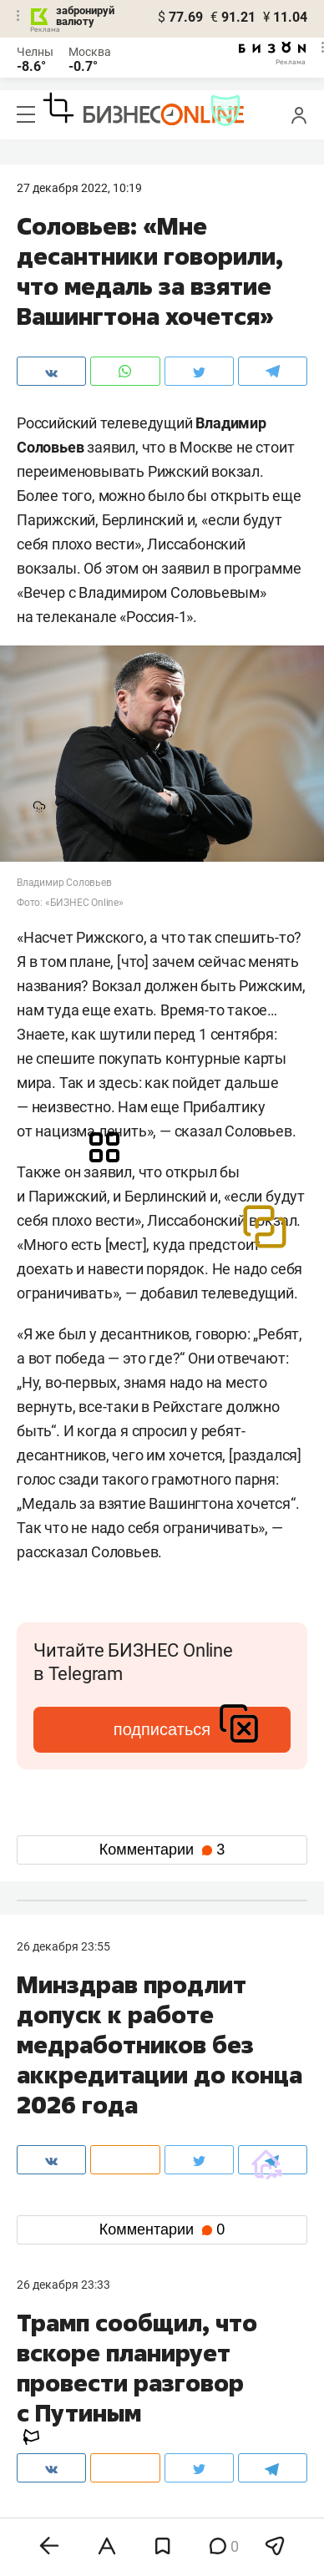 The image size is (324, 2576). Describe the element at coordinates (265, 1227) in the screenshot. I see `exclude overlapping areas in a selection` at that location.